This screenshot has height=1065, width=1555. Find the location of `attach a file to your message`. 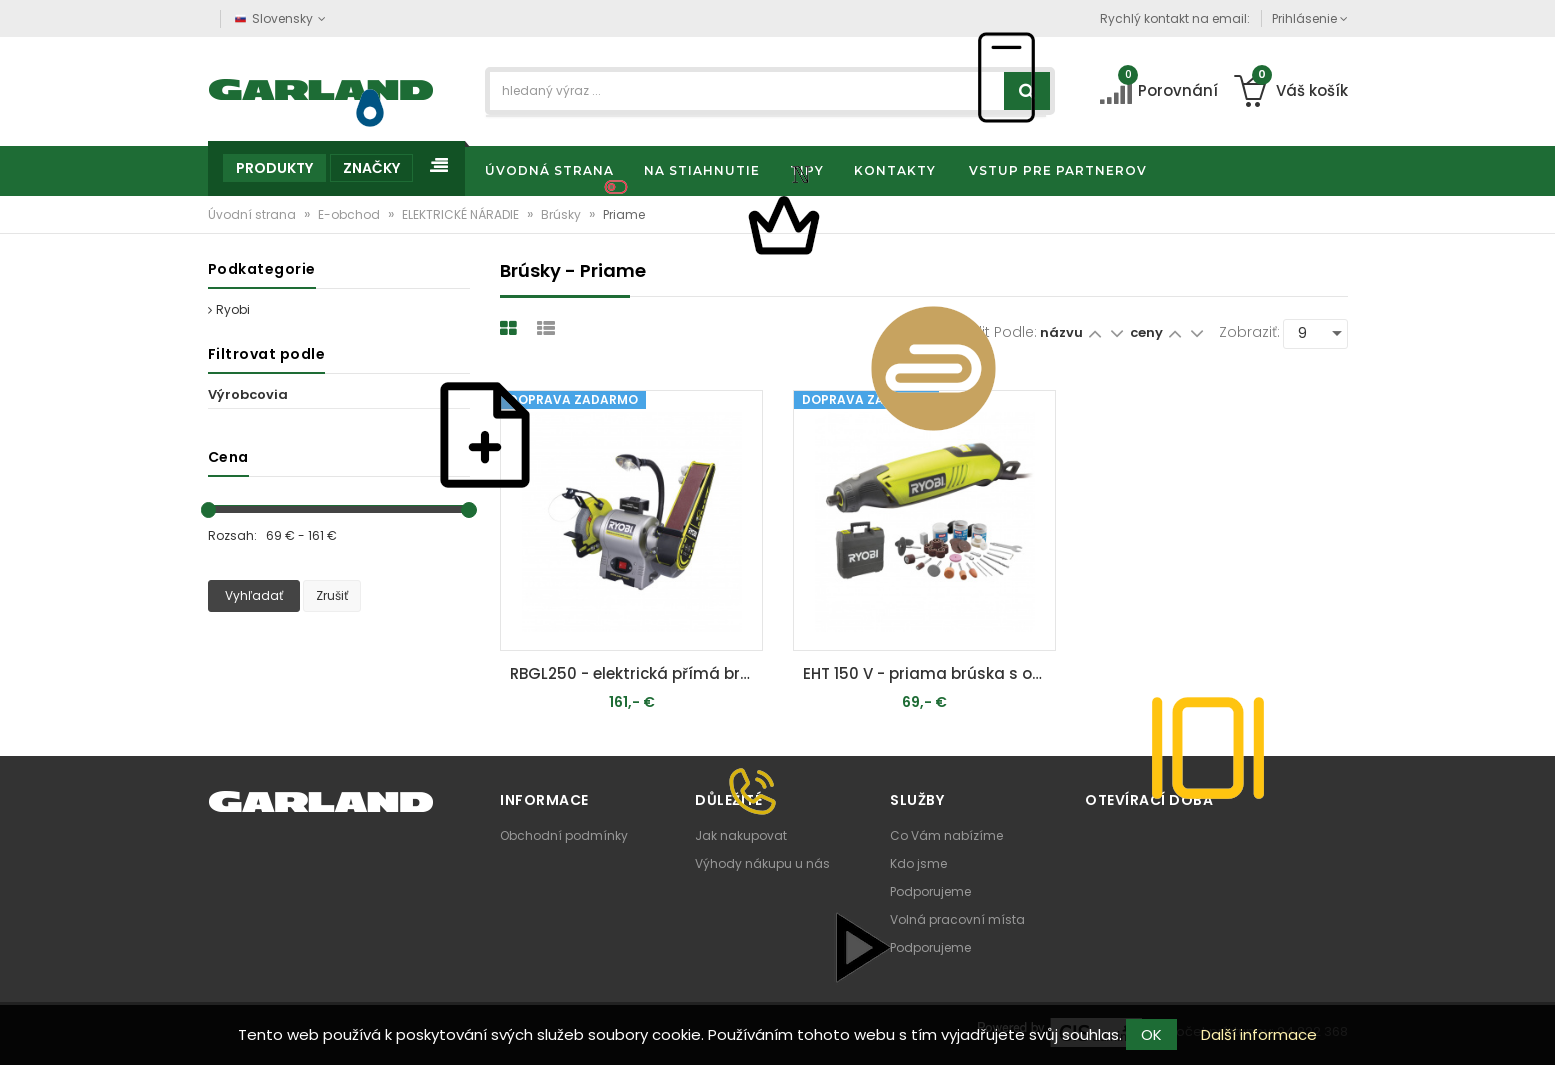

attach a file to your message is located at coordinates (933, 368).